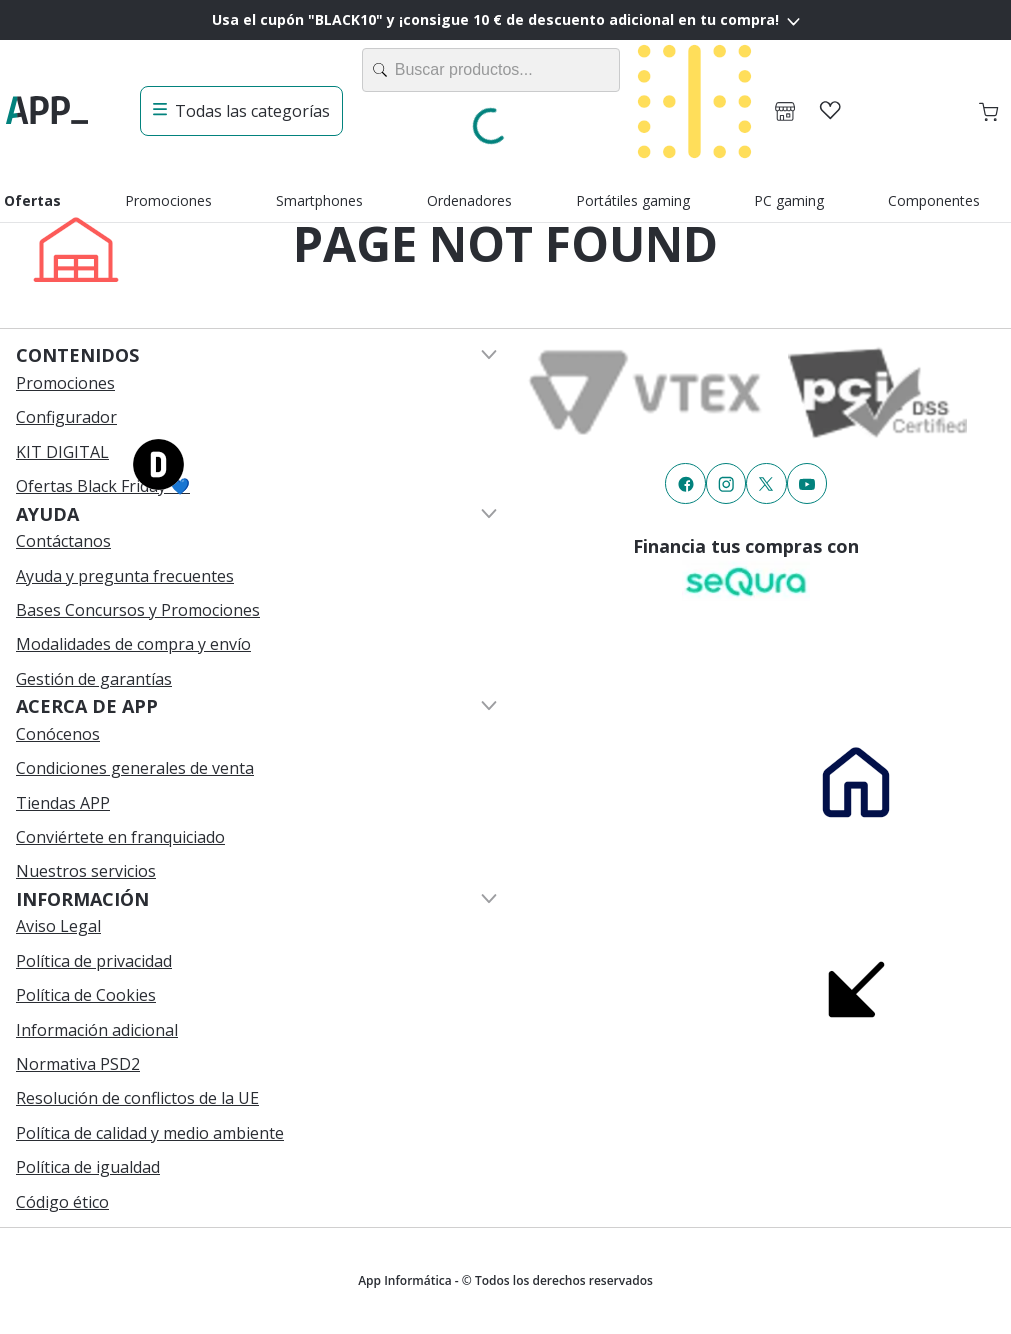 The height and width of the screenshot is (1334, 1011). I want to click on indicates a "D" grade or rating, so click(158, 464).